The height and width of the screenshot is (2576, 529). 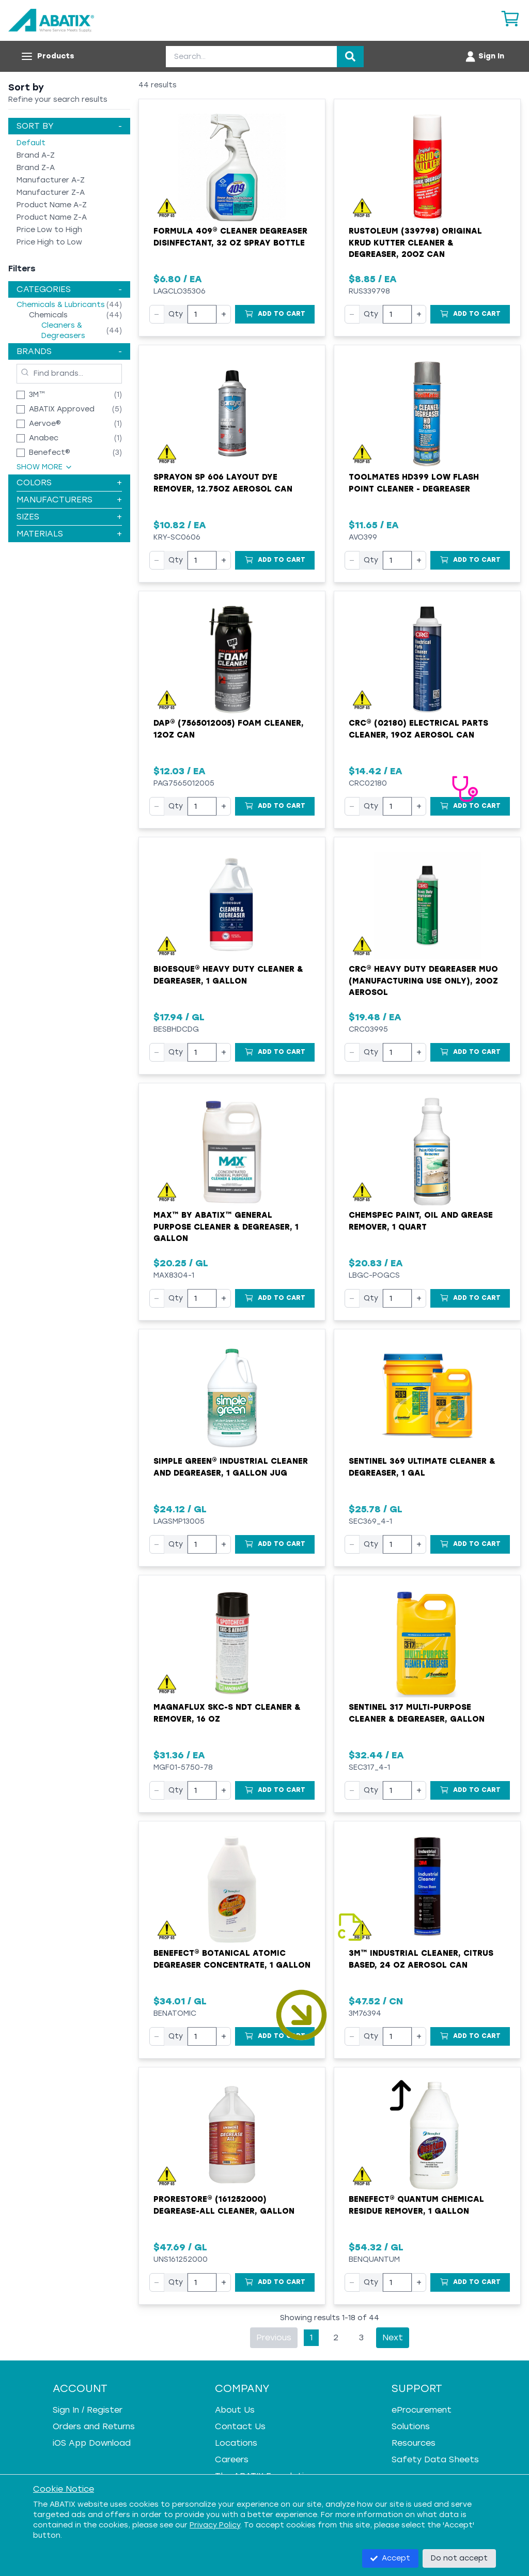 I want to click on open a C programming language file, so click(x=350, y=1927).